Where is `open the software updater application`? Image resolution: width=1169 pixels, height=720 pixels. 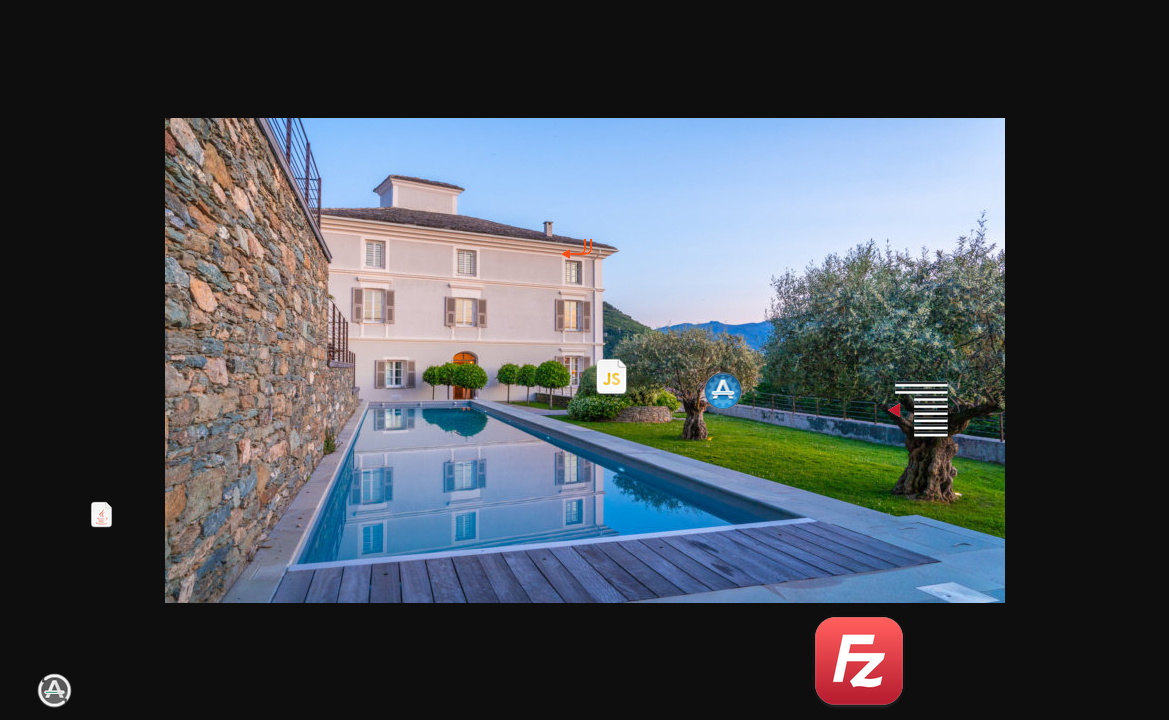
open the software updater application is located at coordinates (54, 690).